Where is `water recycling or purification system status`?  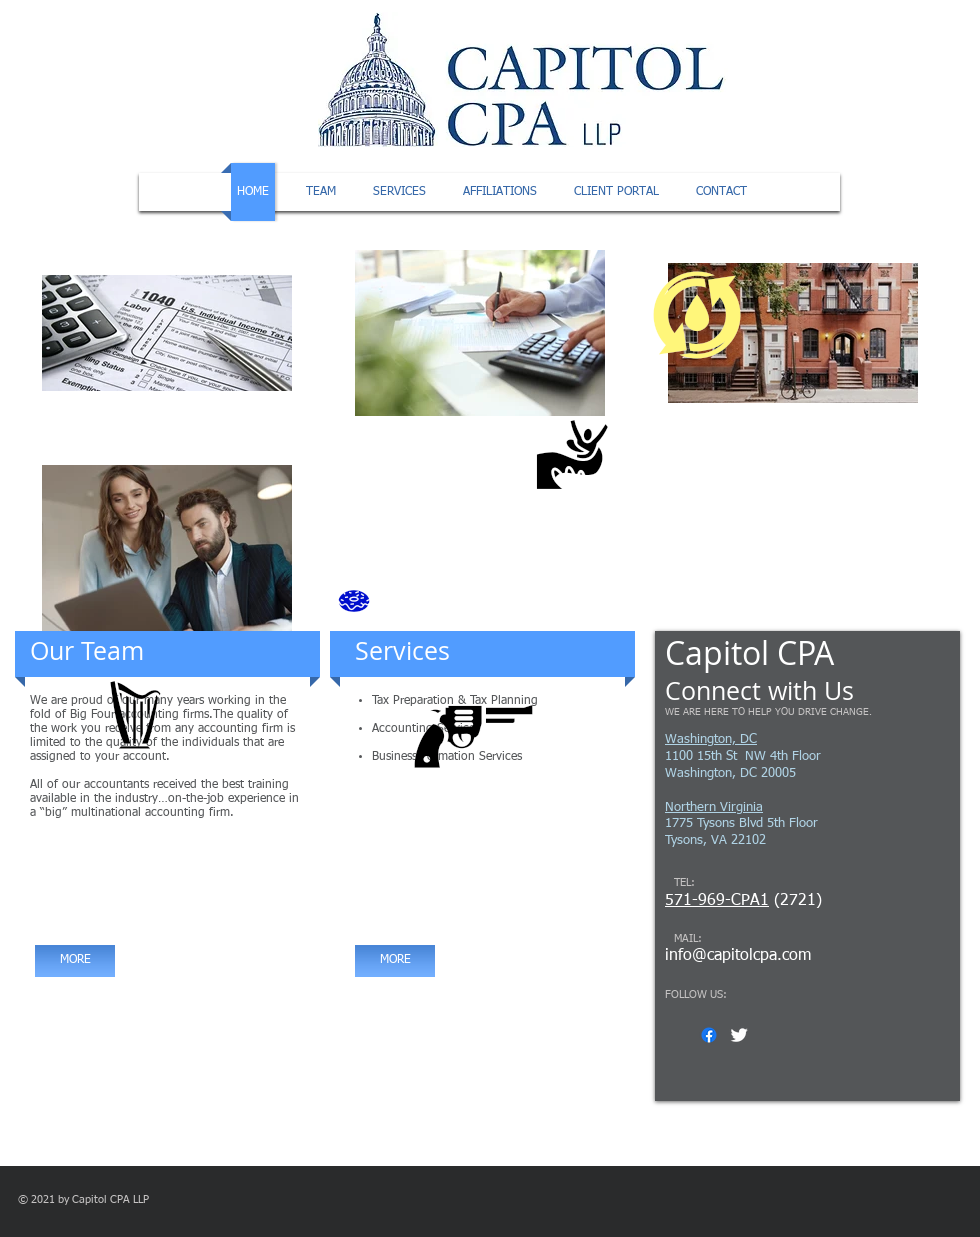
water recycling or purification system status is located at coordinates (697, 315).